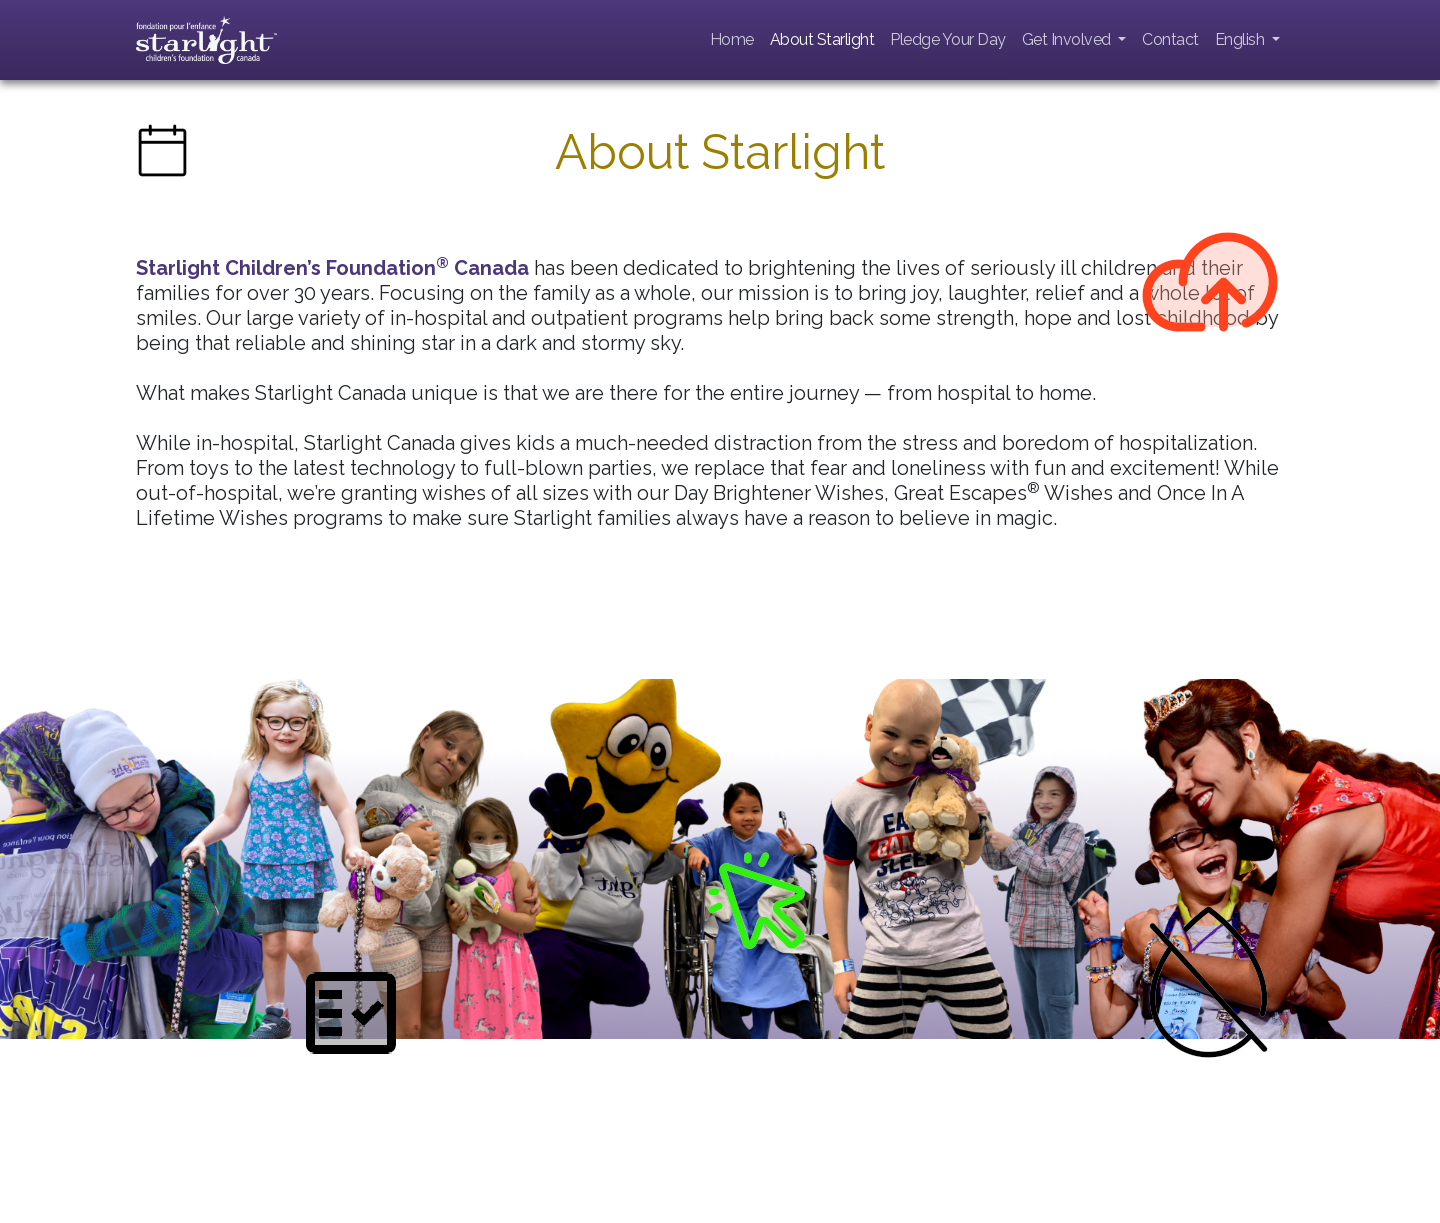  Describe the element at coordinates (351, 1013) in the screenshot. I see `verify or review checklist items` at that location.